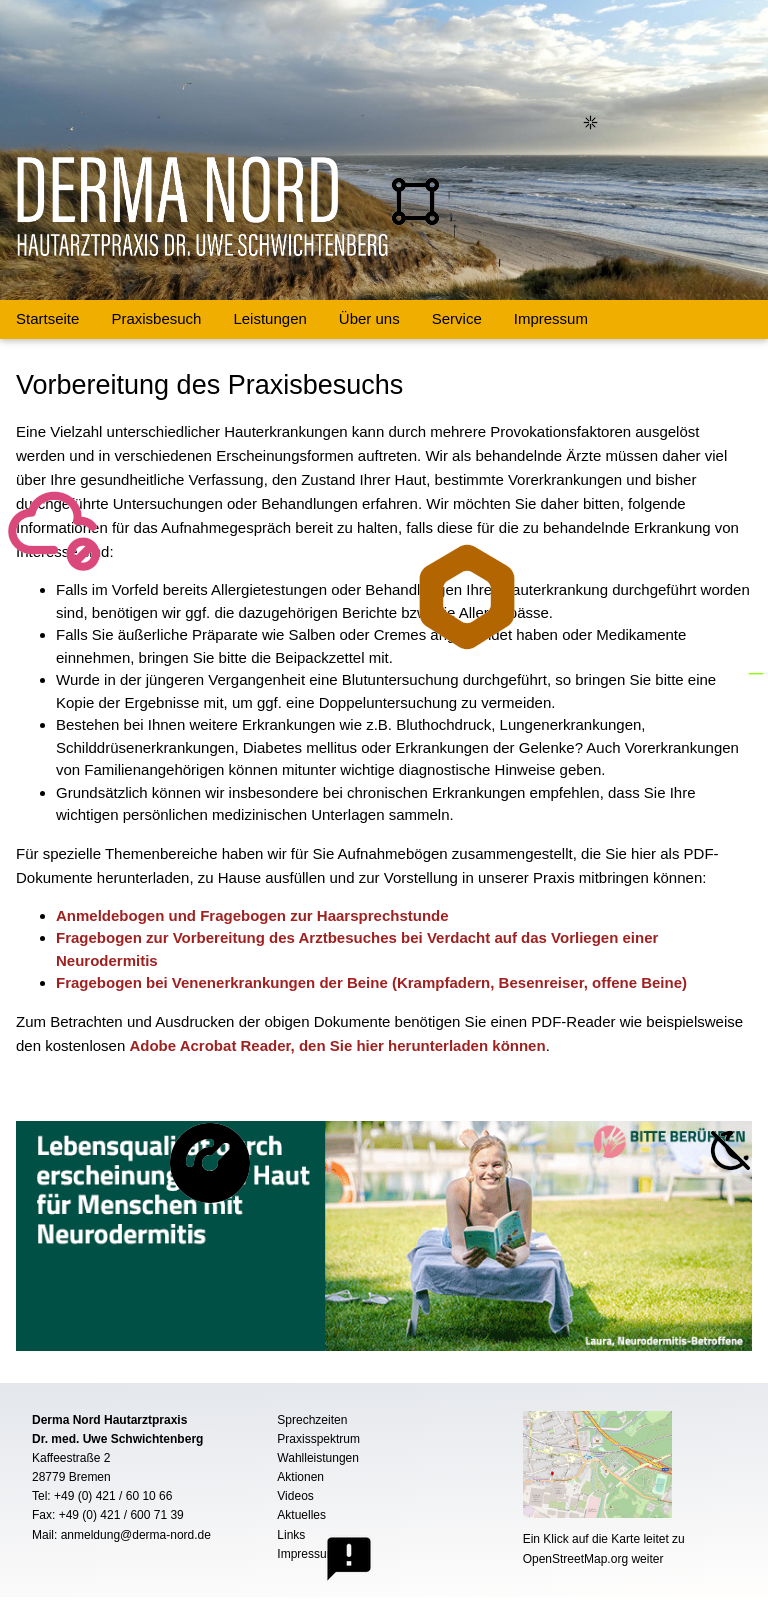 This screenshot has width=768, height=1617. What do you see at coordinates (54, 525) in the screenshot?
I see `cancel cloud upload or sync` at bounding box center [54, 525].